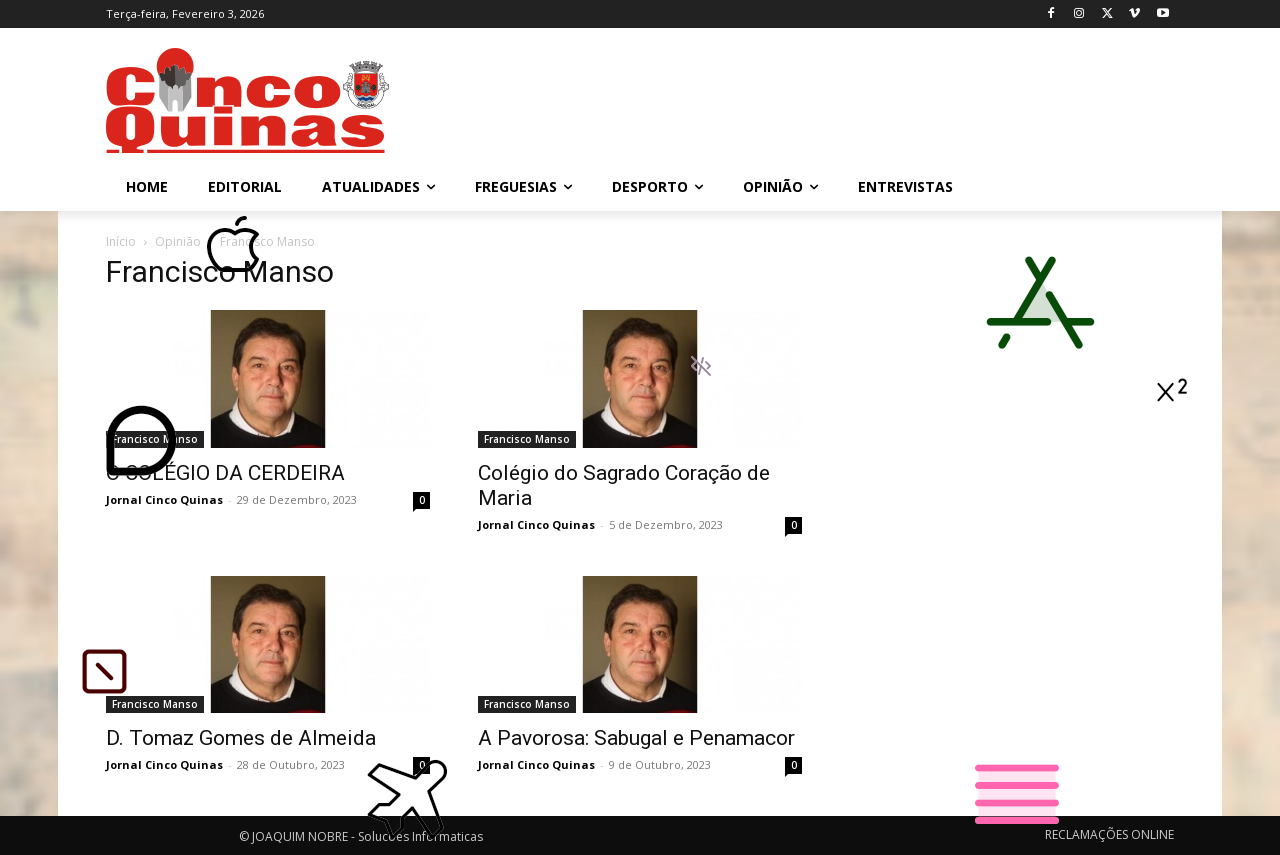 The width and height of the screenshot is (1280, 855). What do you see at coordinates (1040, 306) in the screenshot?
I see `open the app store` at bounding box center [1040, 306].